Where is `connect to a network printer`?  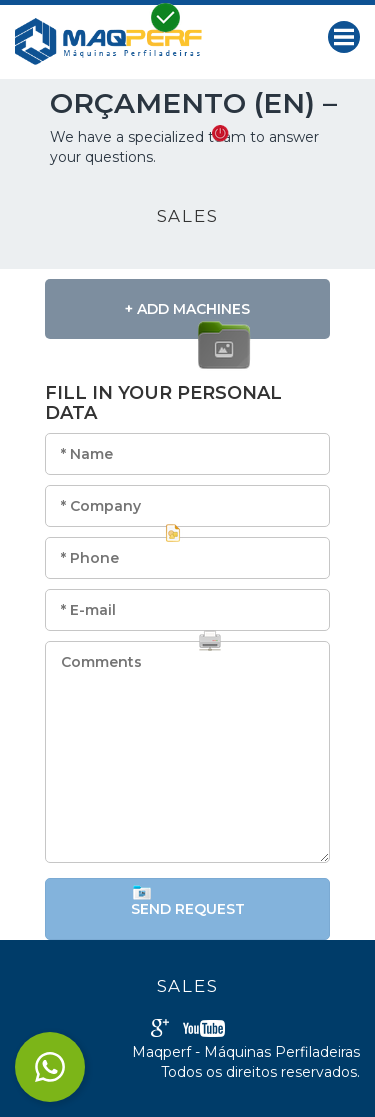 connect to a network printer is located at coordinates (210, 641).